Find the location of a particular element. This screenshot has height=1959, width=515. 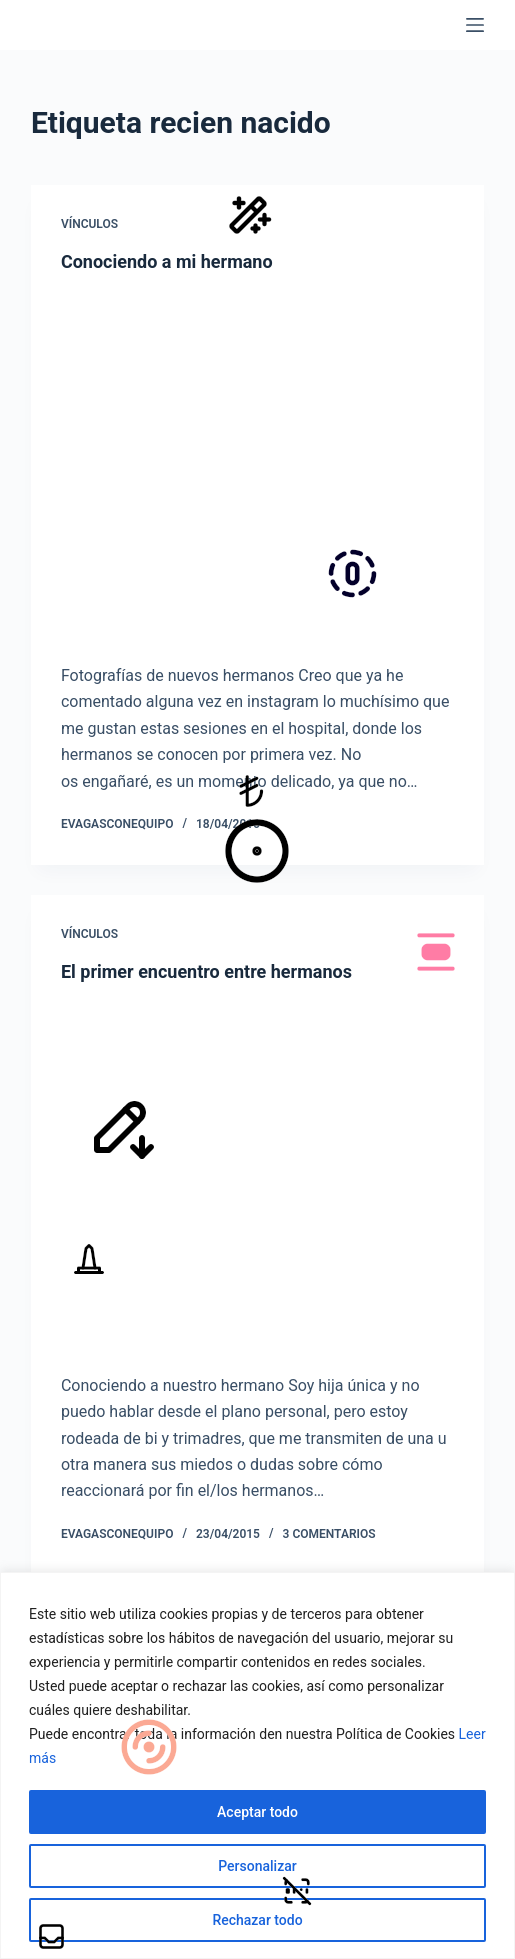

enable focus or concentration mode is located at coordinates (257, 851).